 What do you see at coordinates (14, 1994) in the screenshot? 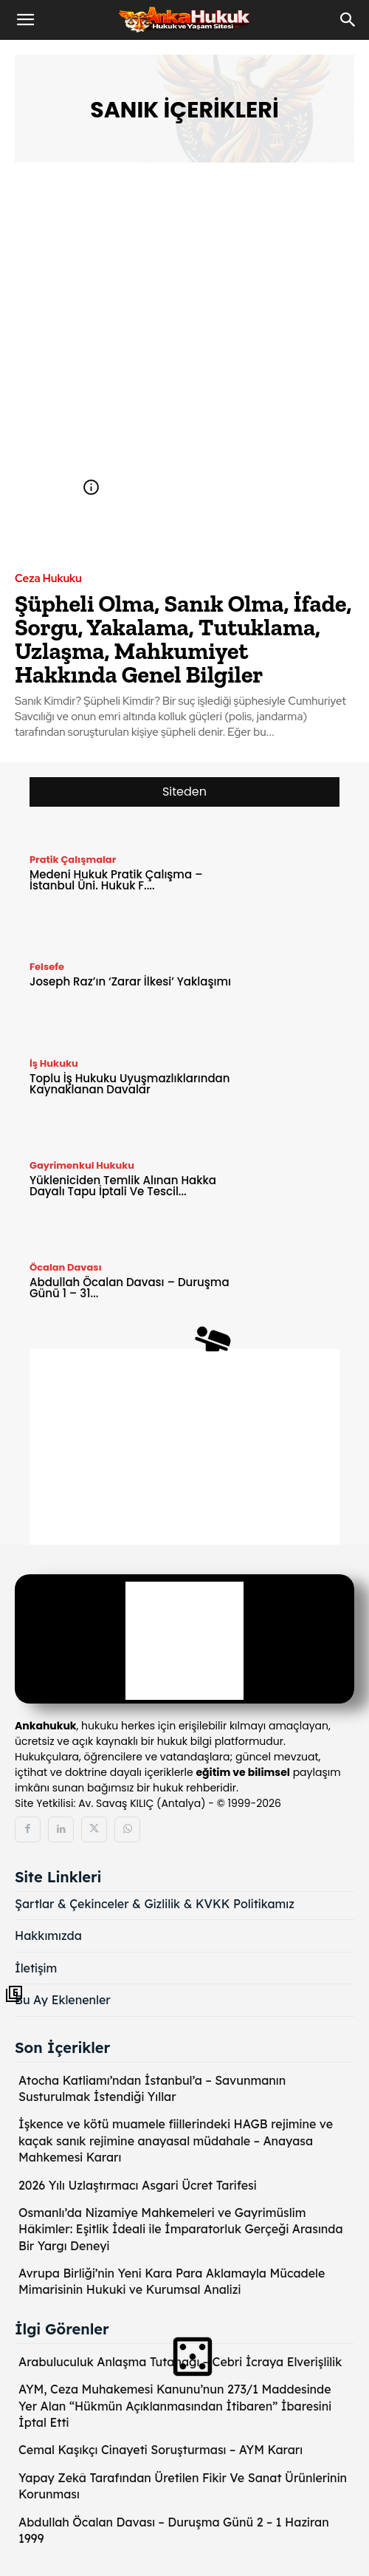
I see `indicates 6 items selected or filtered` at bounding box center [14, 1994].